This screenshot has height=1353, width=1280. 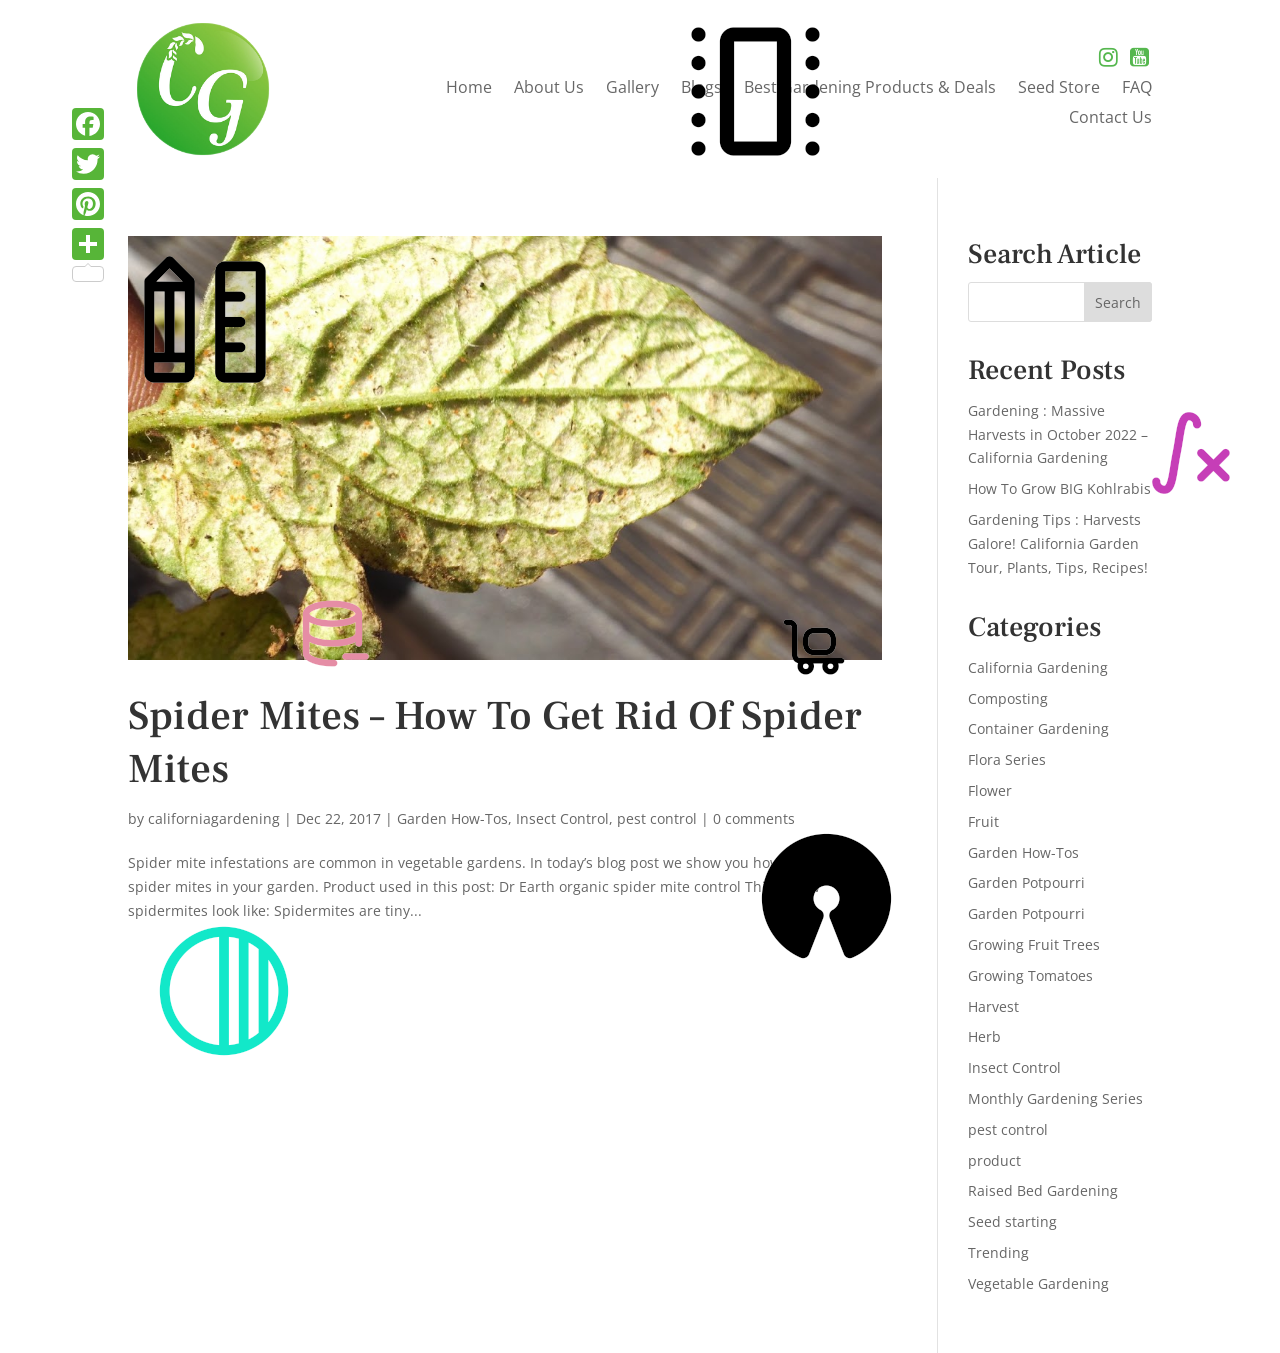 What do you see at coordinates (205, 322) in the screenshot?
I see `access design or editing tools` at bounding box center [205, 322].